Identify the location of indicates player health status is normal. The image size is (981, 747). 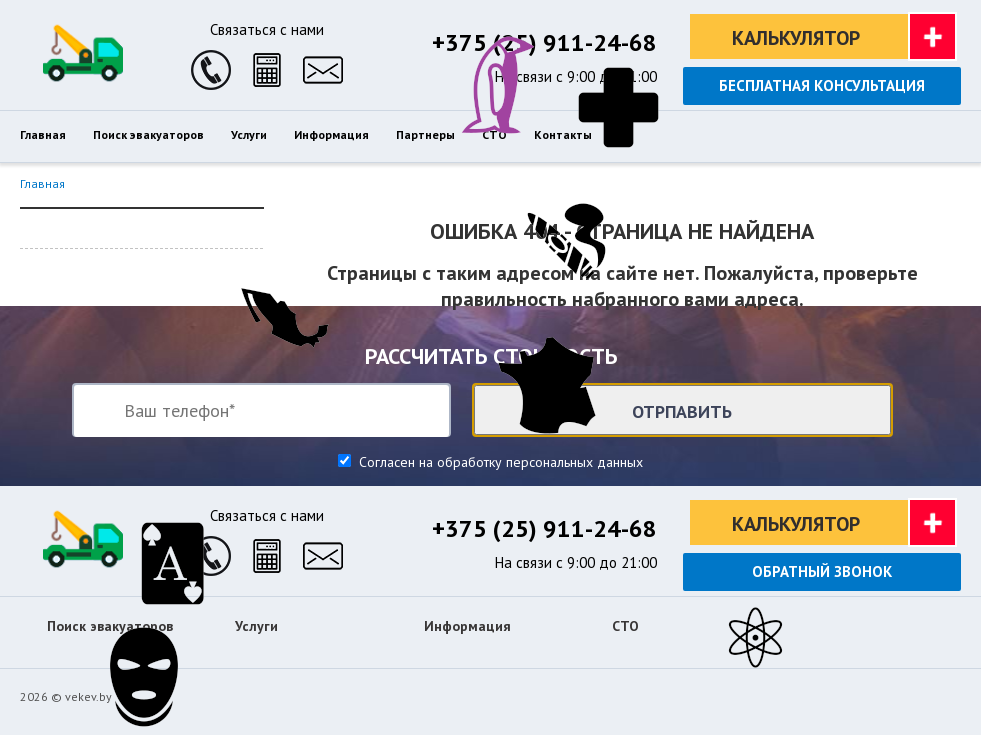
(618, 107).